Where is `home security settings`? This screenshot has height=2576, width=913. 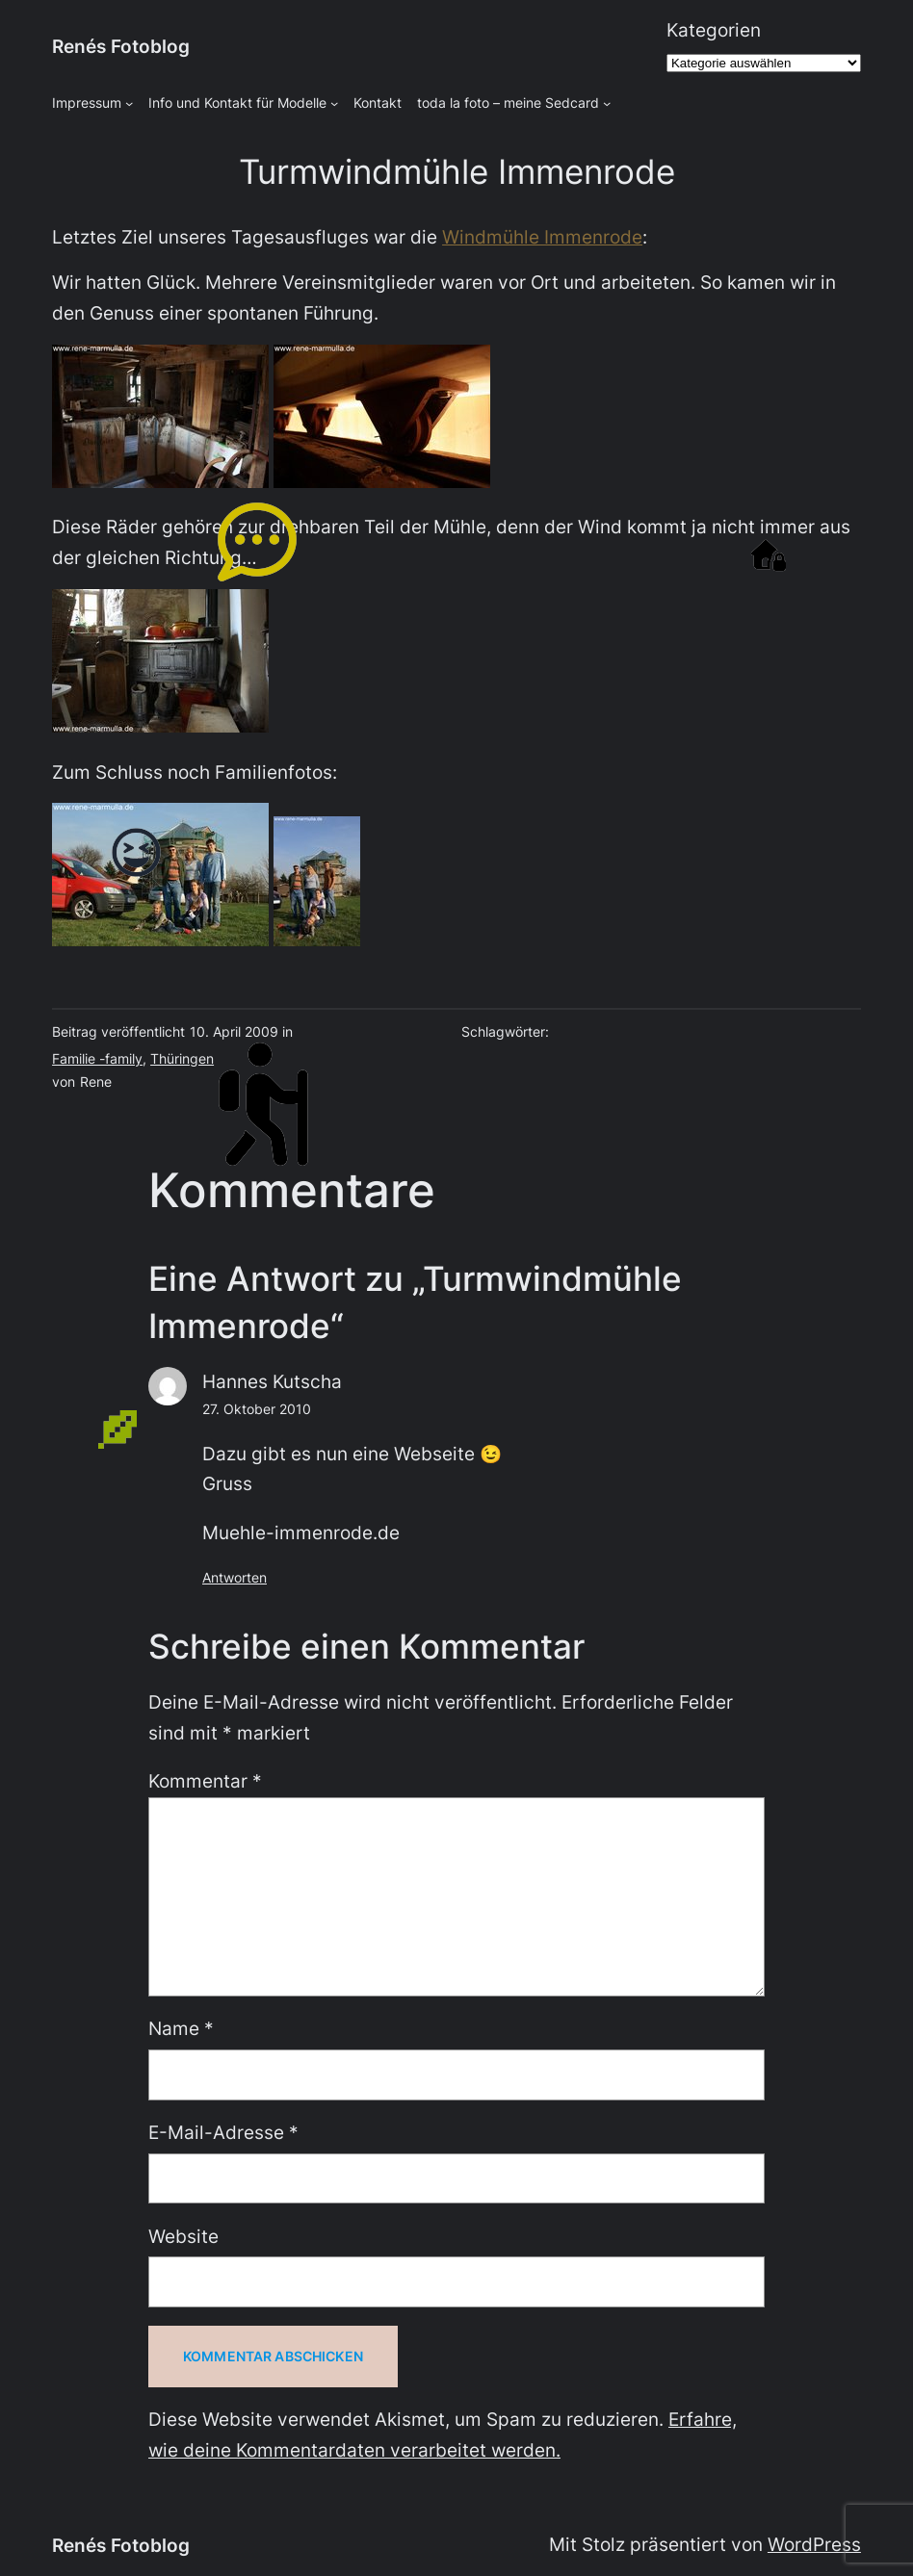 home security settings is located at coordinates (768, 554).